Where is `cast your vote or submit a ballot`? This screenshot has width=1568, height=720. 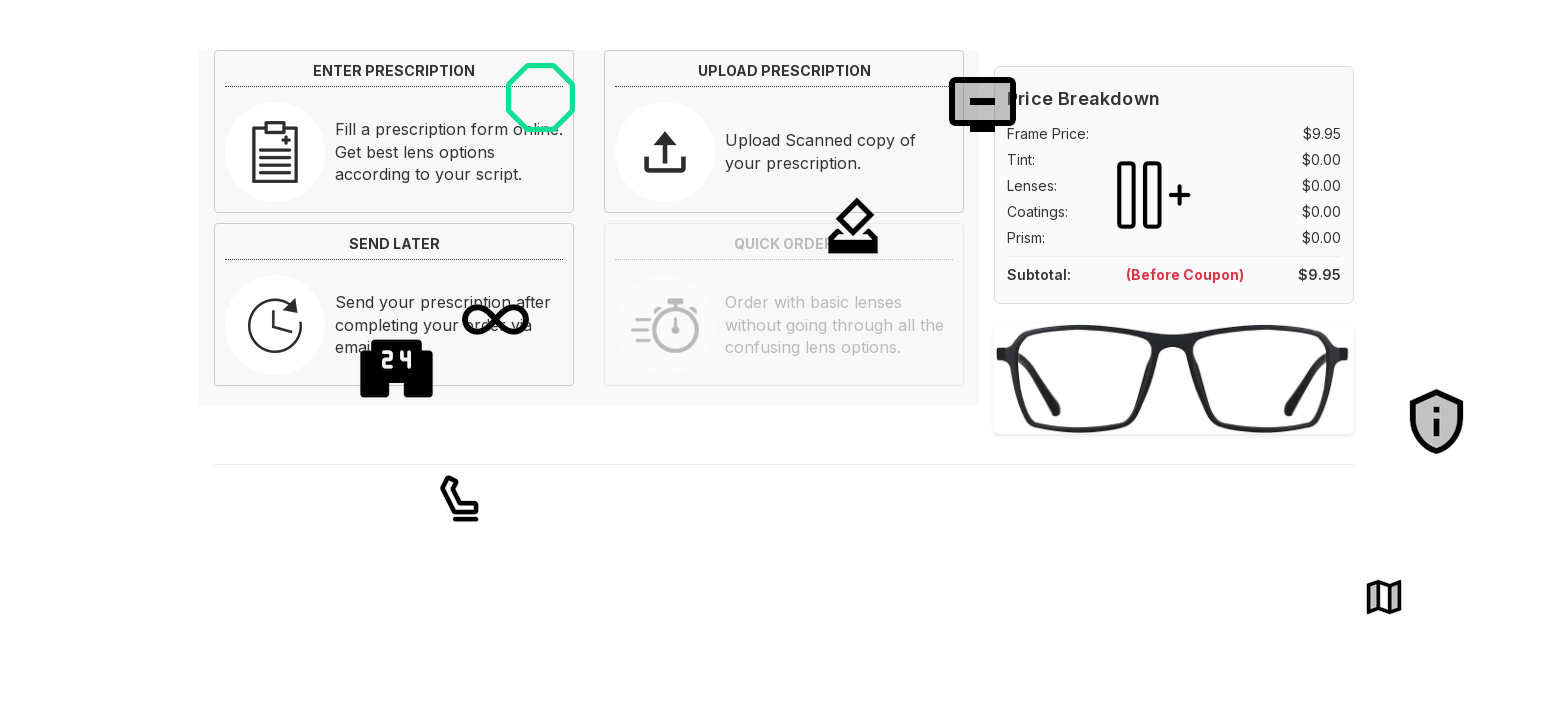
cast your vote or submit a ballot is located at coordinates (853, 226).